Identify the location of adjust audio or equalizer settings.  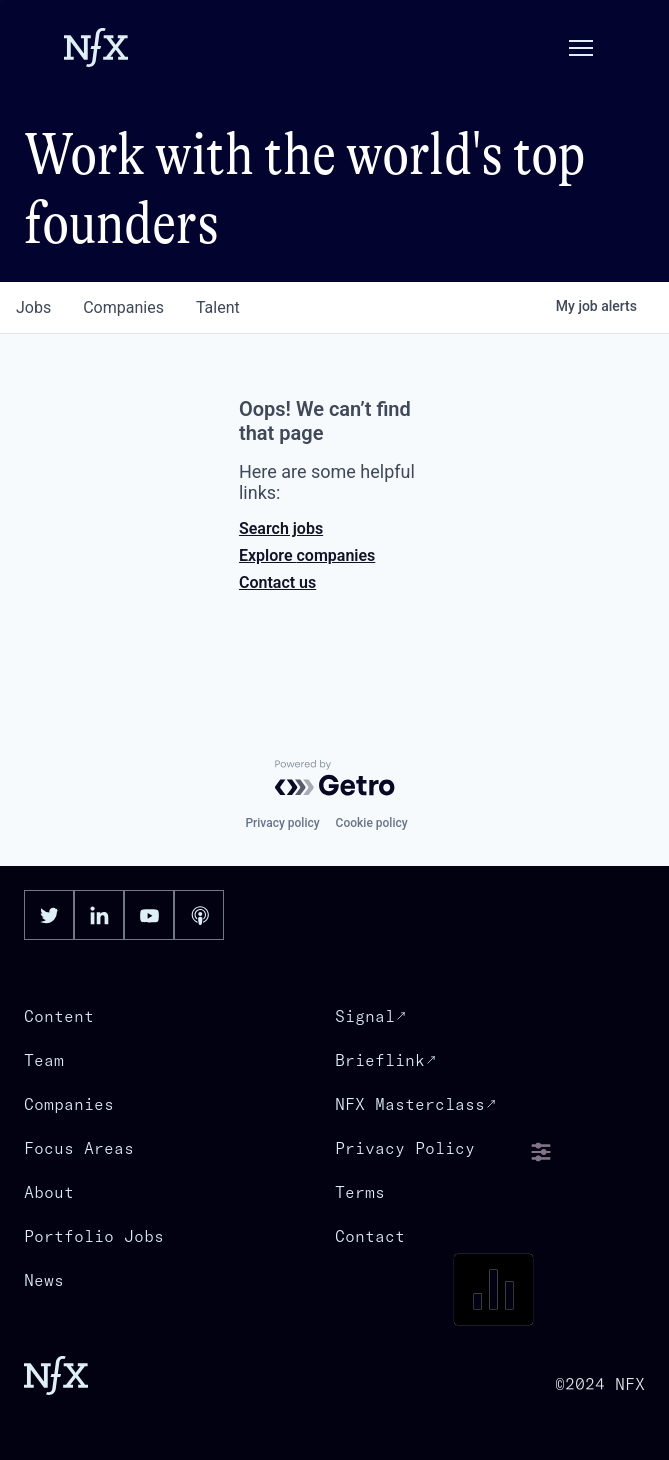
(541, 1152).